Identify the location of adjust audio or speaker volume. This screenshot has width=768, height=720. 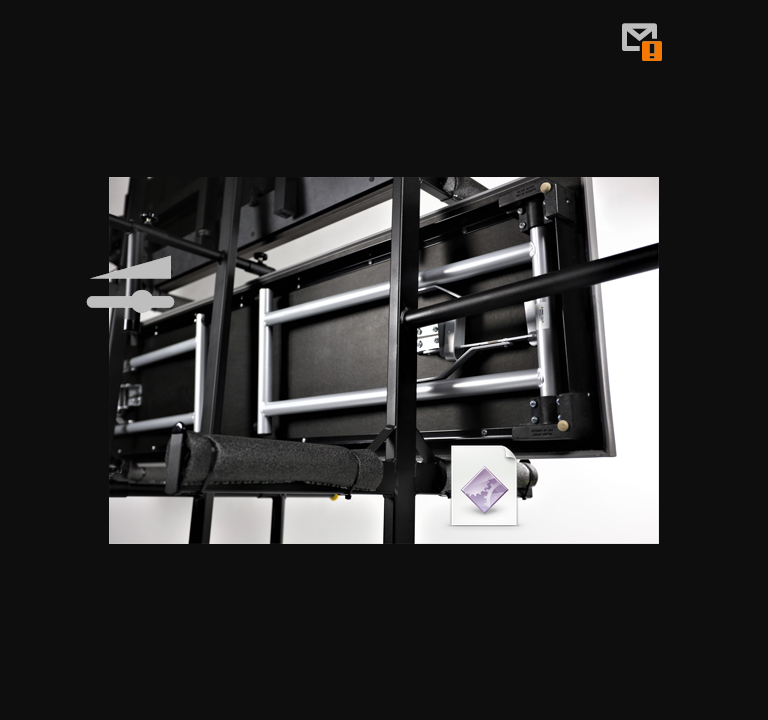
(130, 284).